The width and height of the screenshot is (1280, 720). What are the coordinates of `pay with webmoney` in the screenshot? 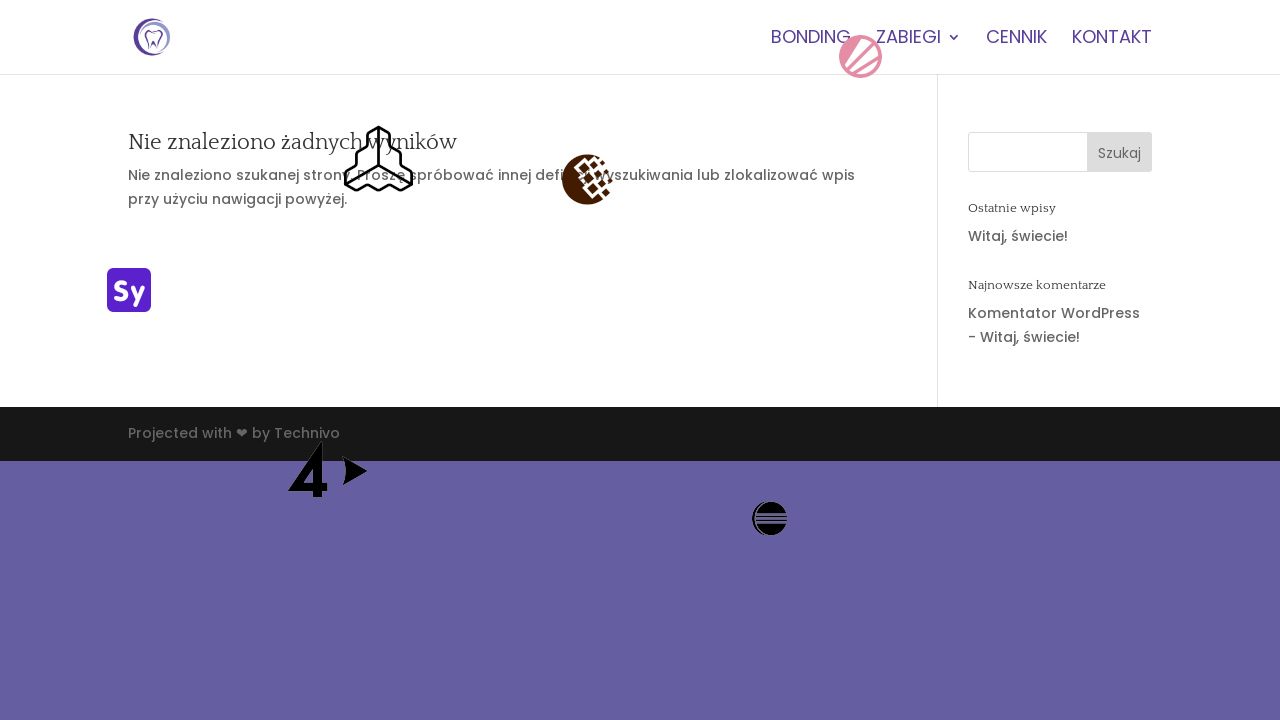 It's located at (587, 179).